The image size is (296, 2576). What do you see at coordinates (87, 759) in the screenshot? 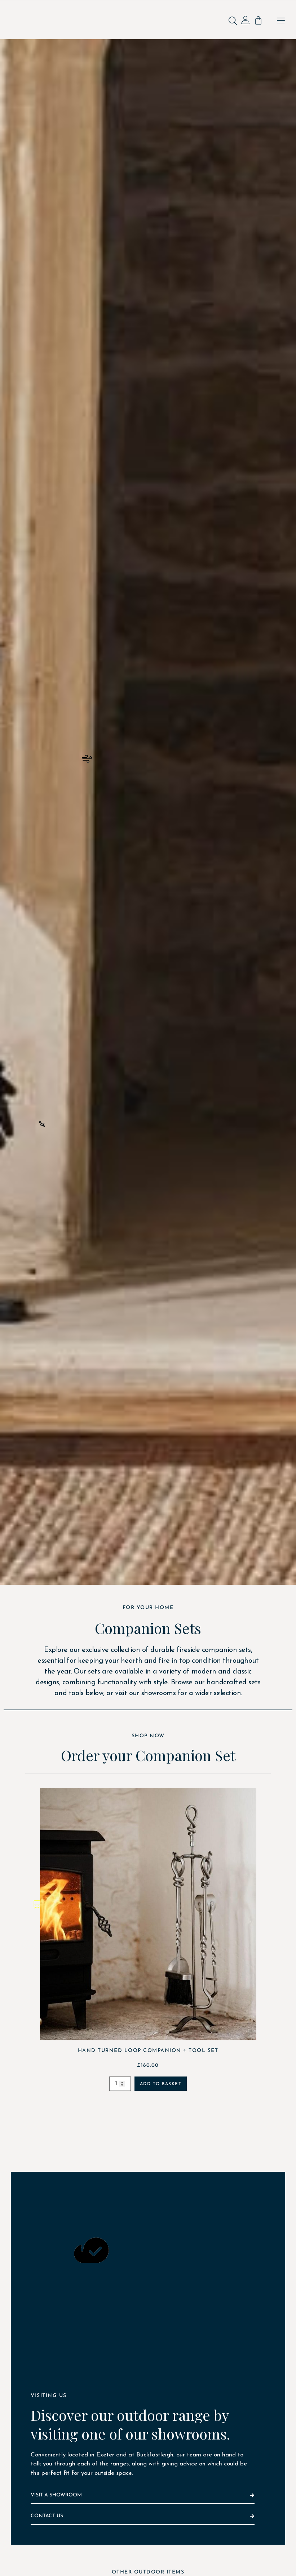
I see `indicates current wind conditions` at bounding box center [87, 759].